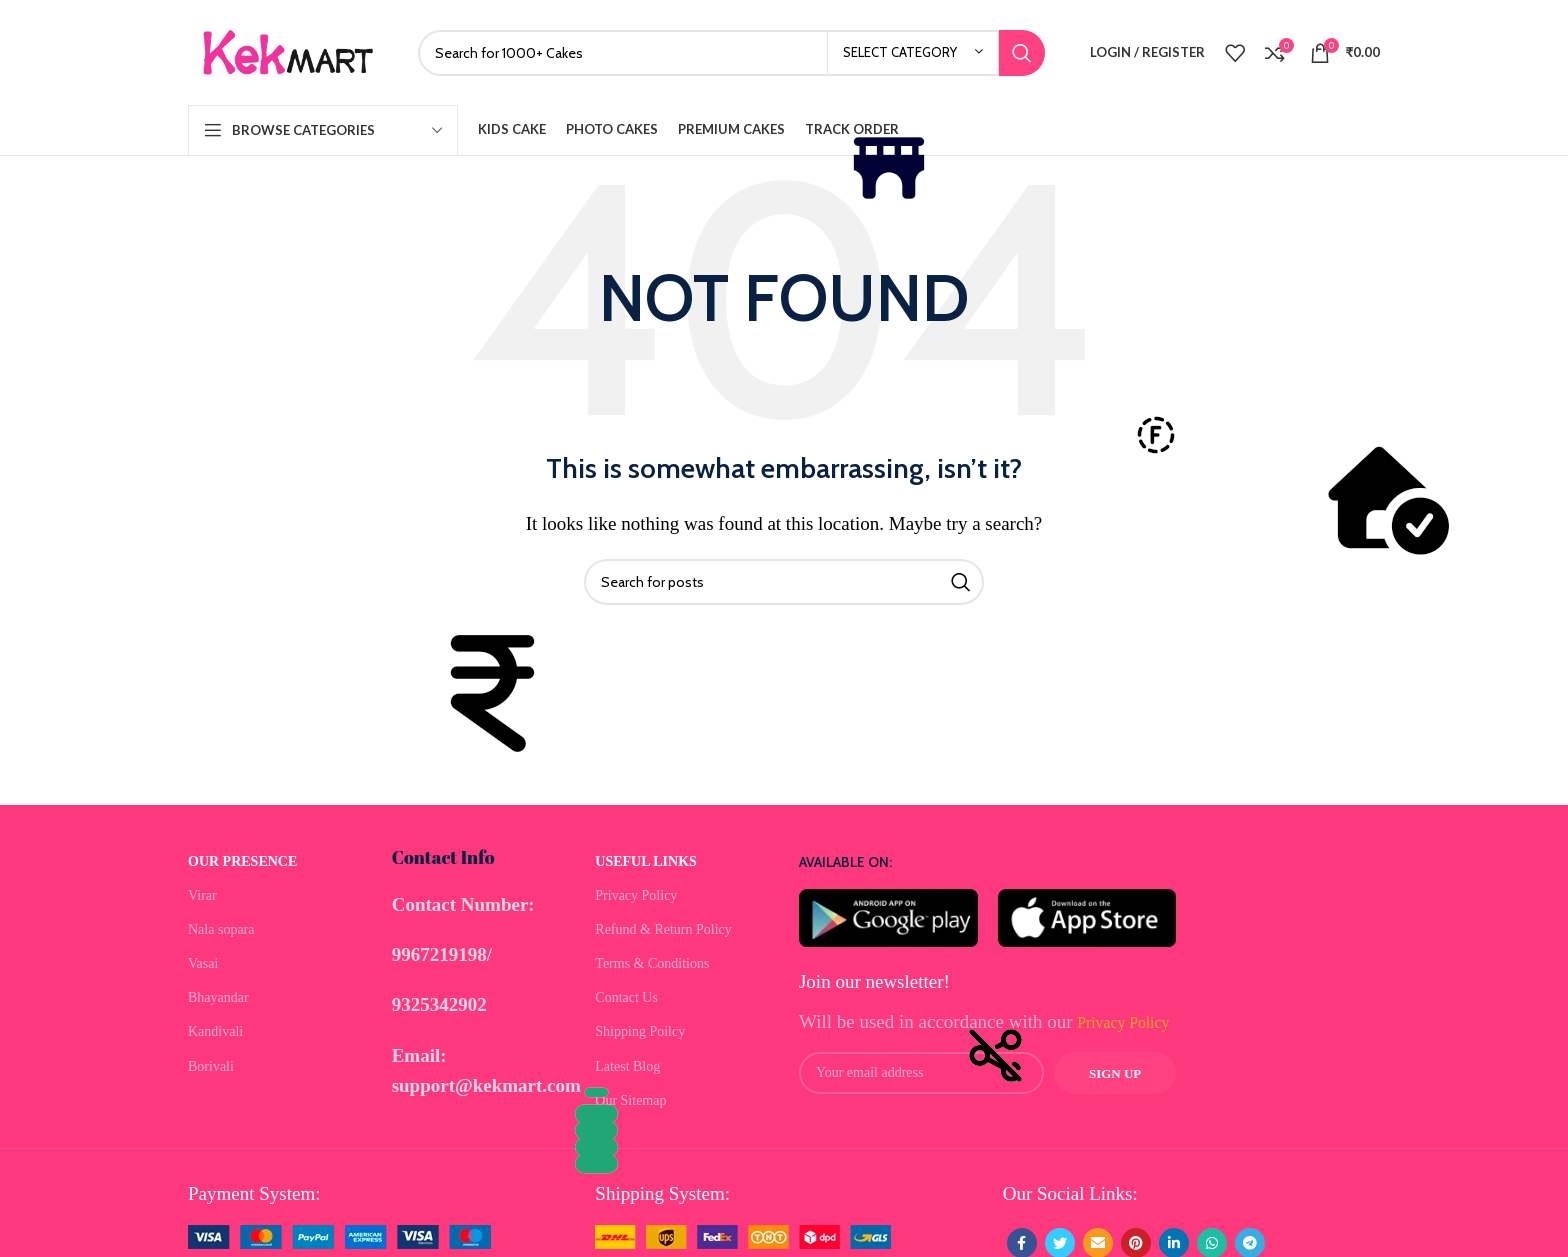  Describe the element at coordinates (492, 693) in the screenshot. I see `view price in indian rupees` at that location.